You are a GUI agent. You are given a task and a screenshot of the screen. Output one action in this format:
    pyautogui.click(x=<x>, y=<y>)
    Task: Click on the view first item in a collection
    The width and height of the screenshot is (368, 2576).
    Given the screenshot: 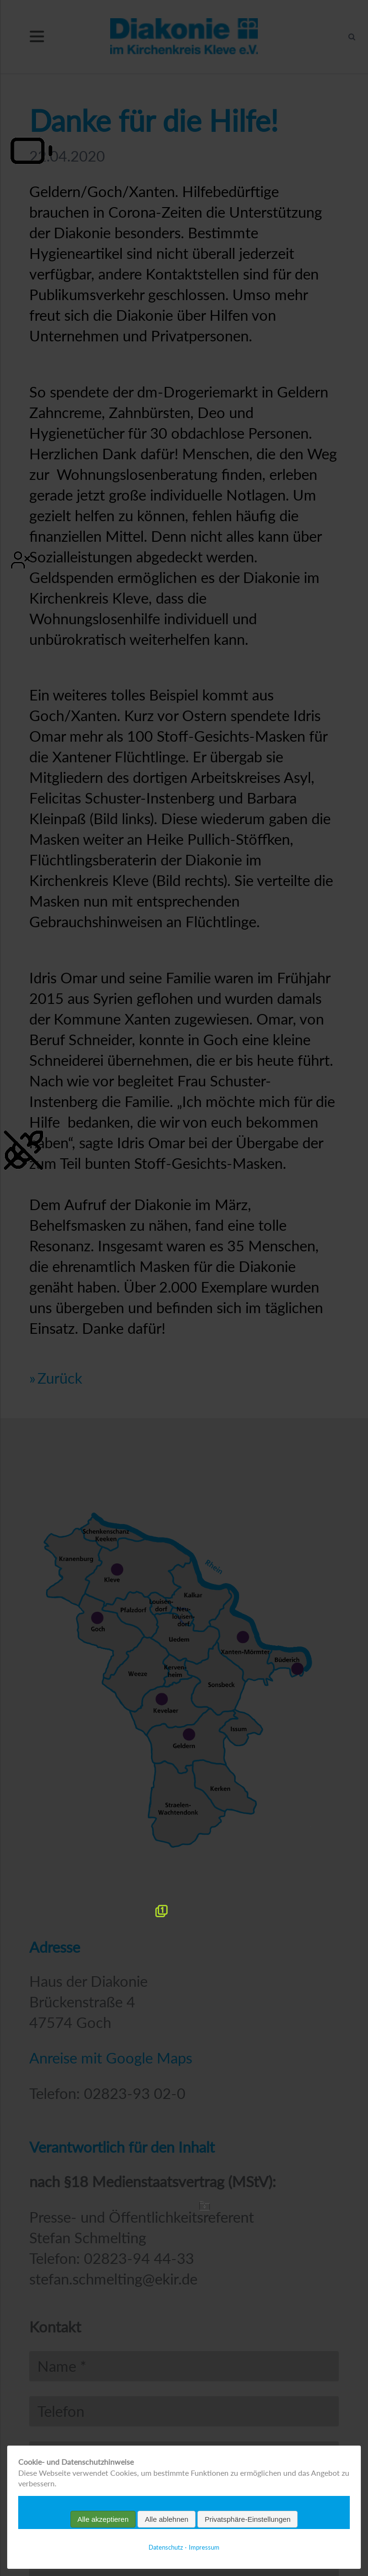 What is the action you would take?
    pyautogui.click(x=161, y=1911)
    